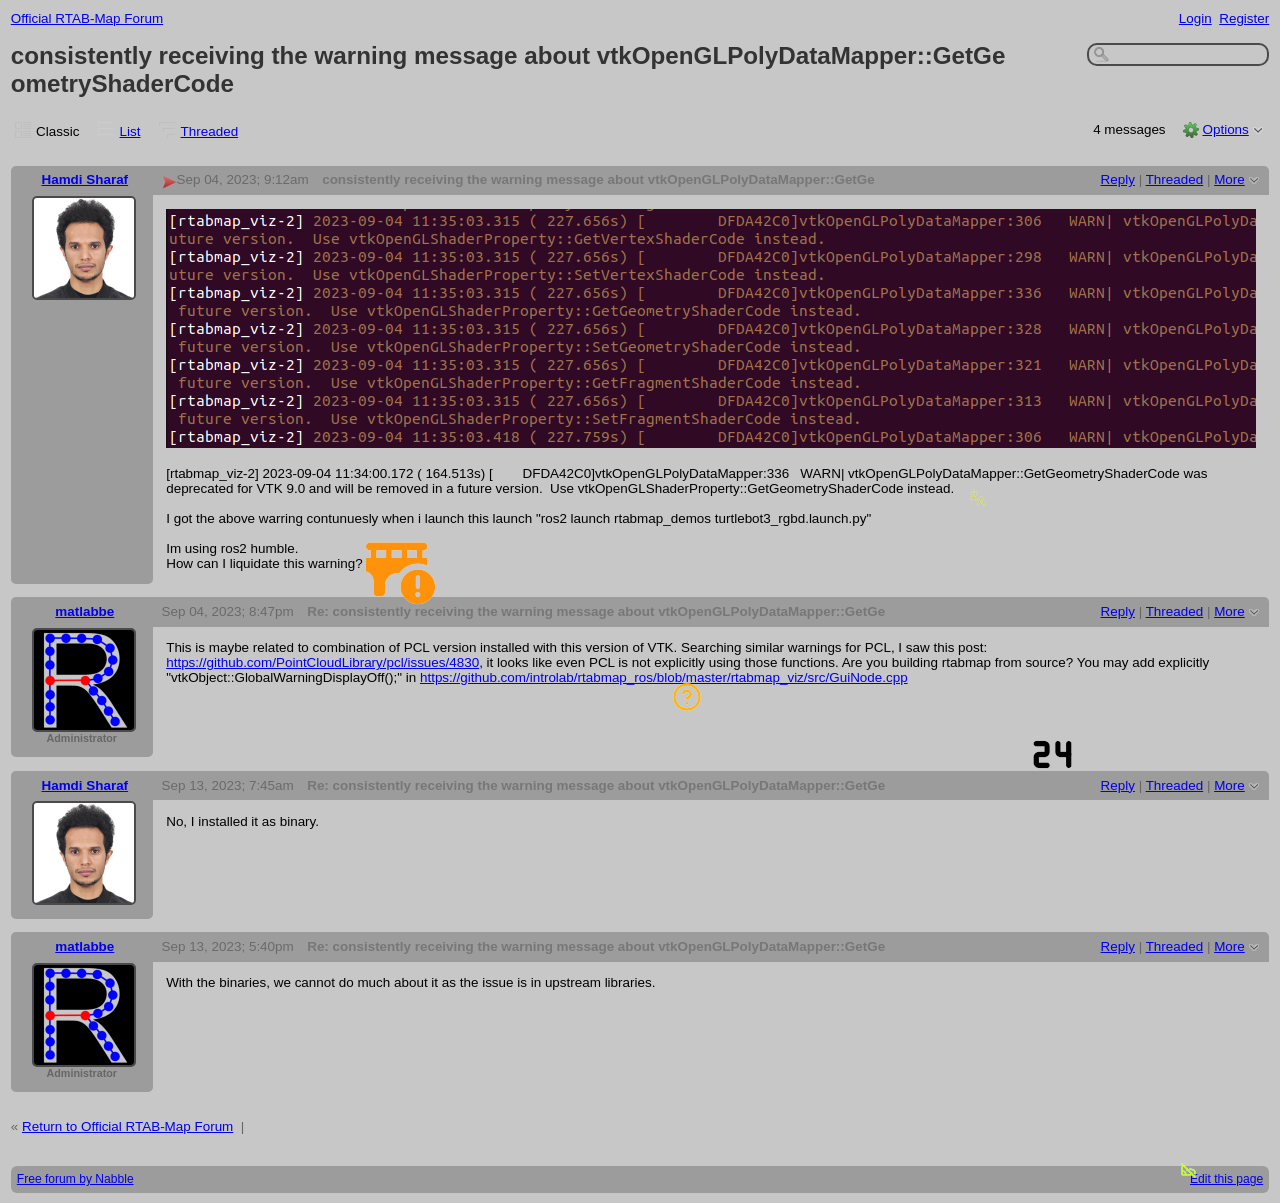 The height and width of the screenshot is (1203, 1280). Describe the element at coordinates (687, 697) in the screenshot. I see `access help or support information` at that location.